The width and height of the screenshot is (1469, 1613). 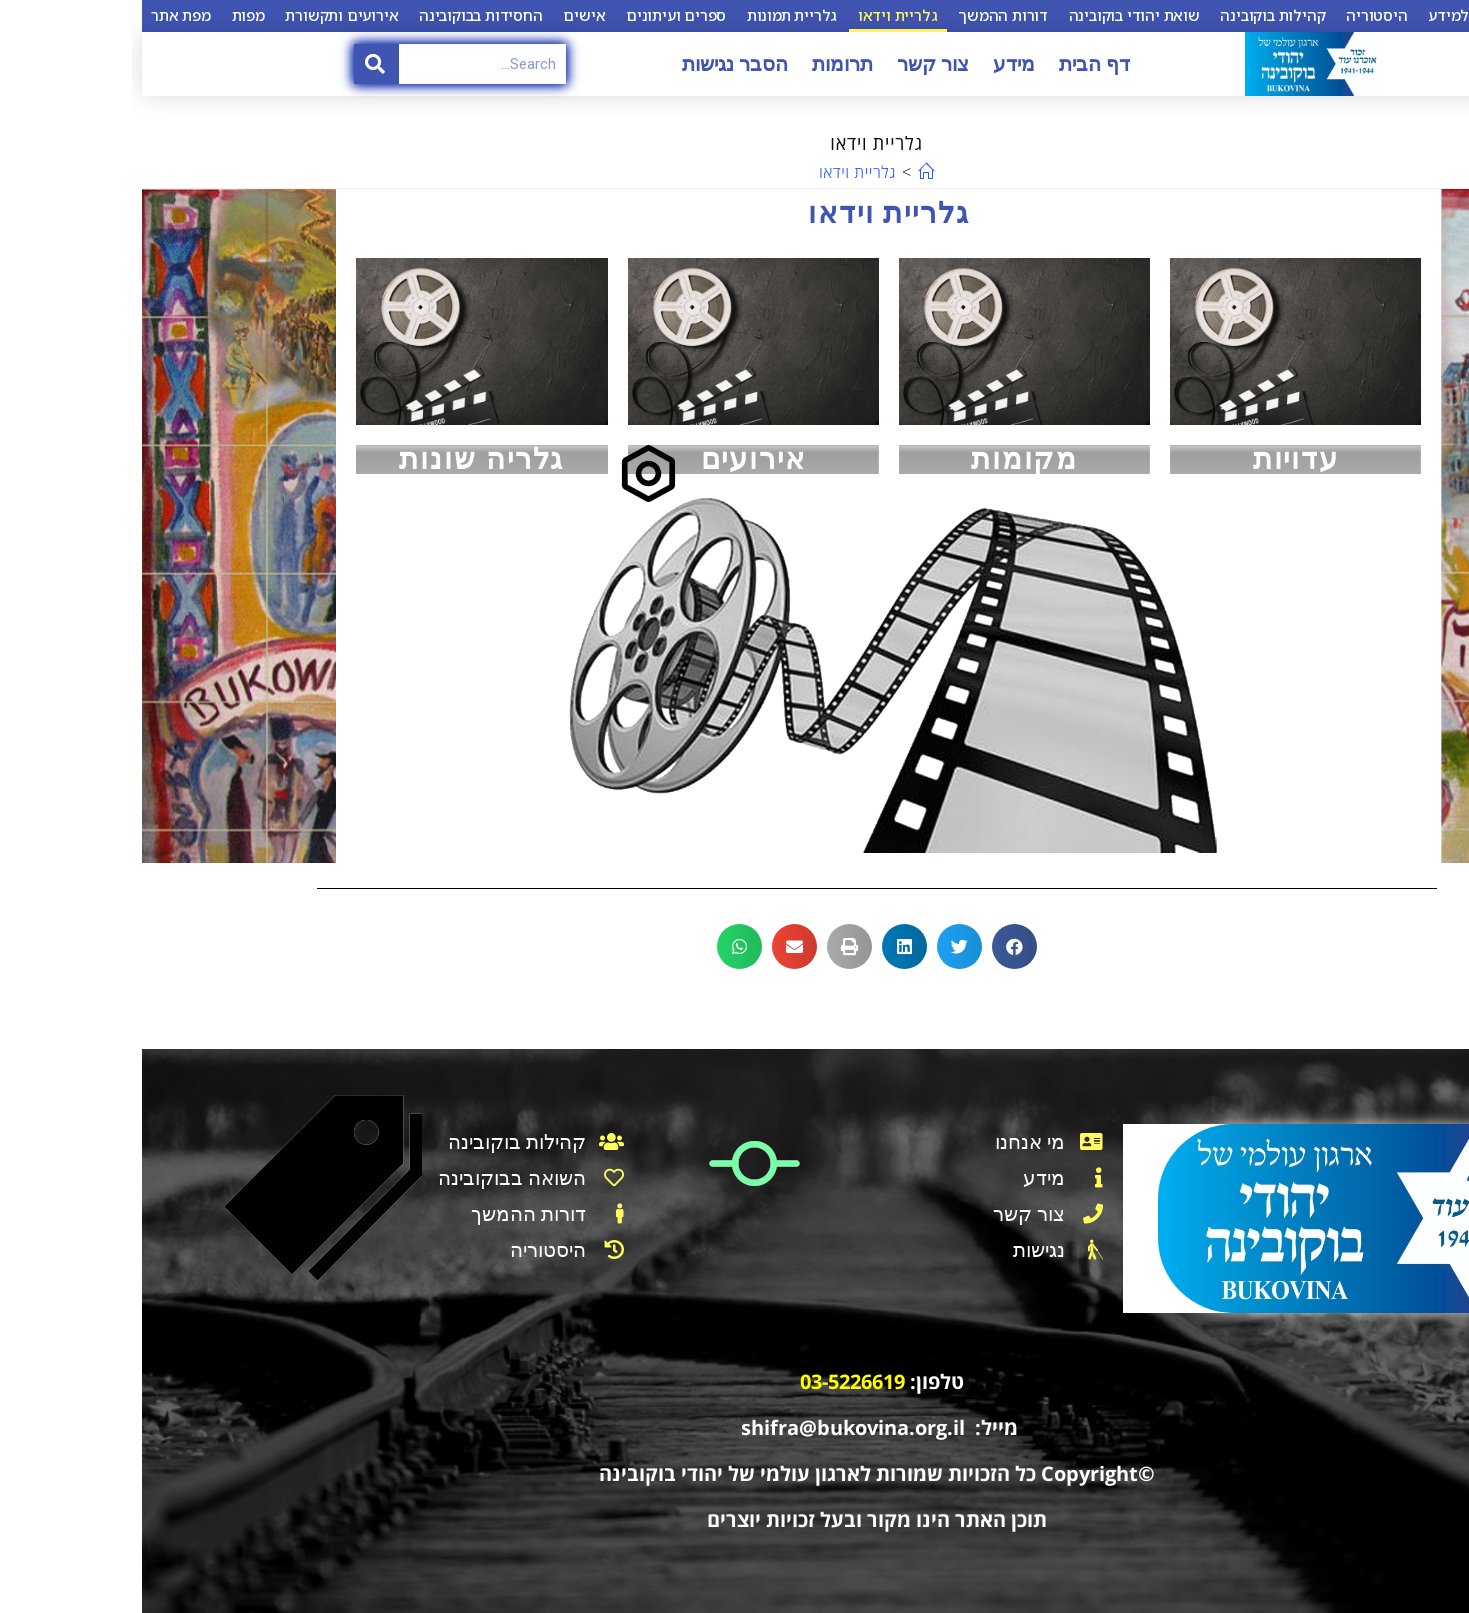 What do you see at coordinates (648, 473) in the screenshot?
I see `access settings or configuration options` at bounding box center [648, 473].